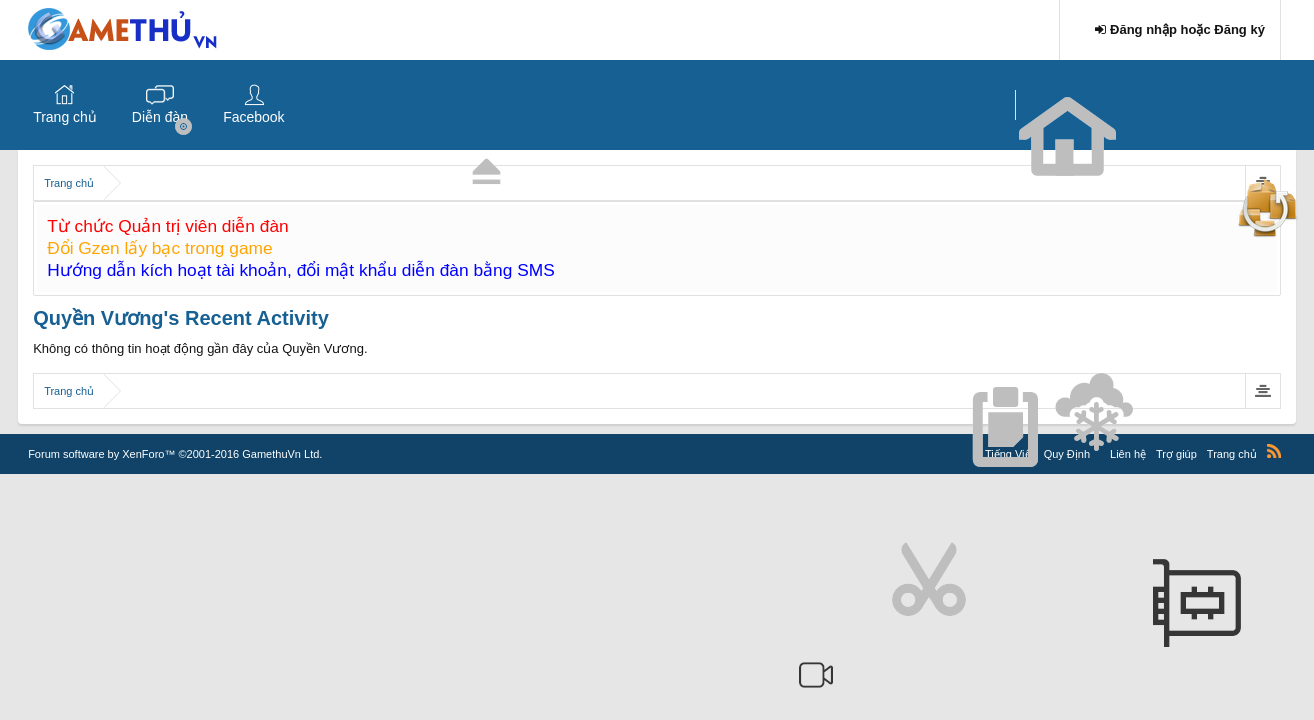 The width and height of the screenshot is (1314, 720). What do you see at coordinates (1094, 412) in the screenshot?
I see `indicates snowy weather conditions` at bounding box center [1094, 412].